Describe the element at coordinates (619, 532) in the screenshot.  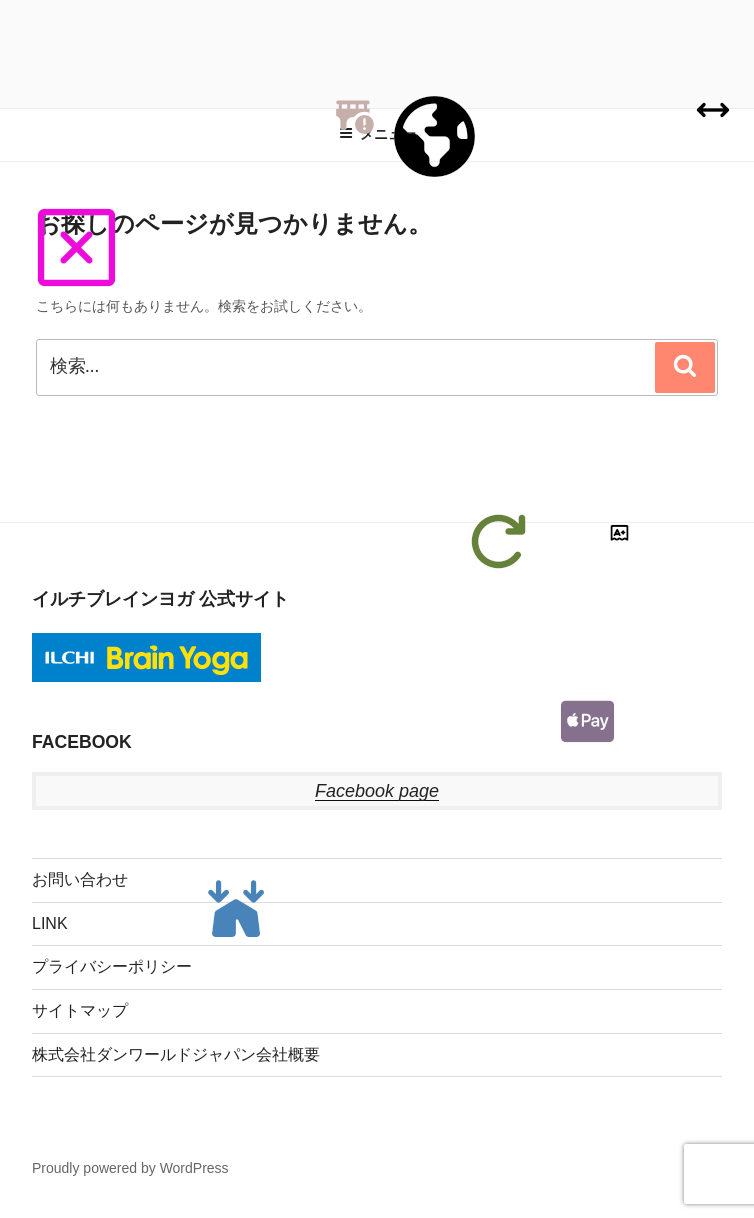
I see `view exam or test results` at that location.